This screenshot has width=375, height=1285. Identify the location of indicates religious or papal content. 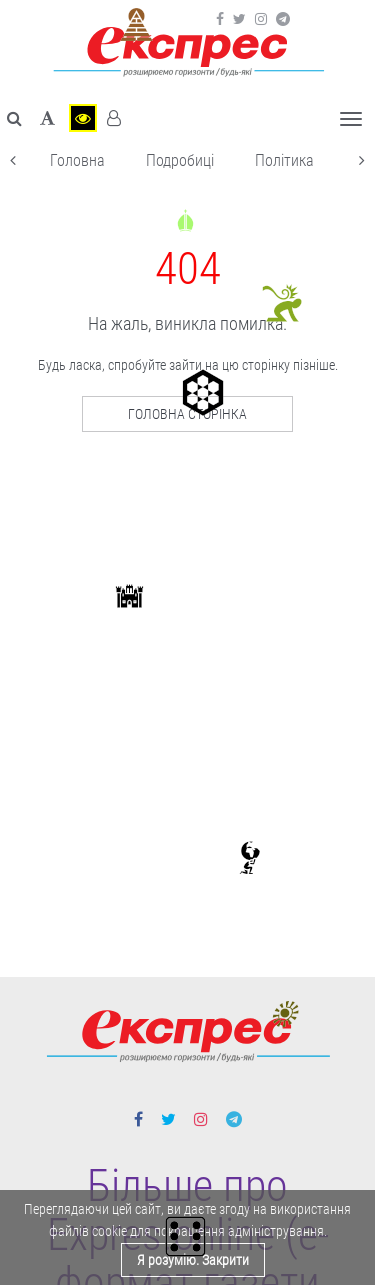
(185, 220).